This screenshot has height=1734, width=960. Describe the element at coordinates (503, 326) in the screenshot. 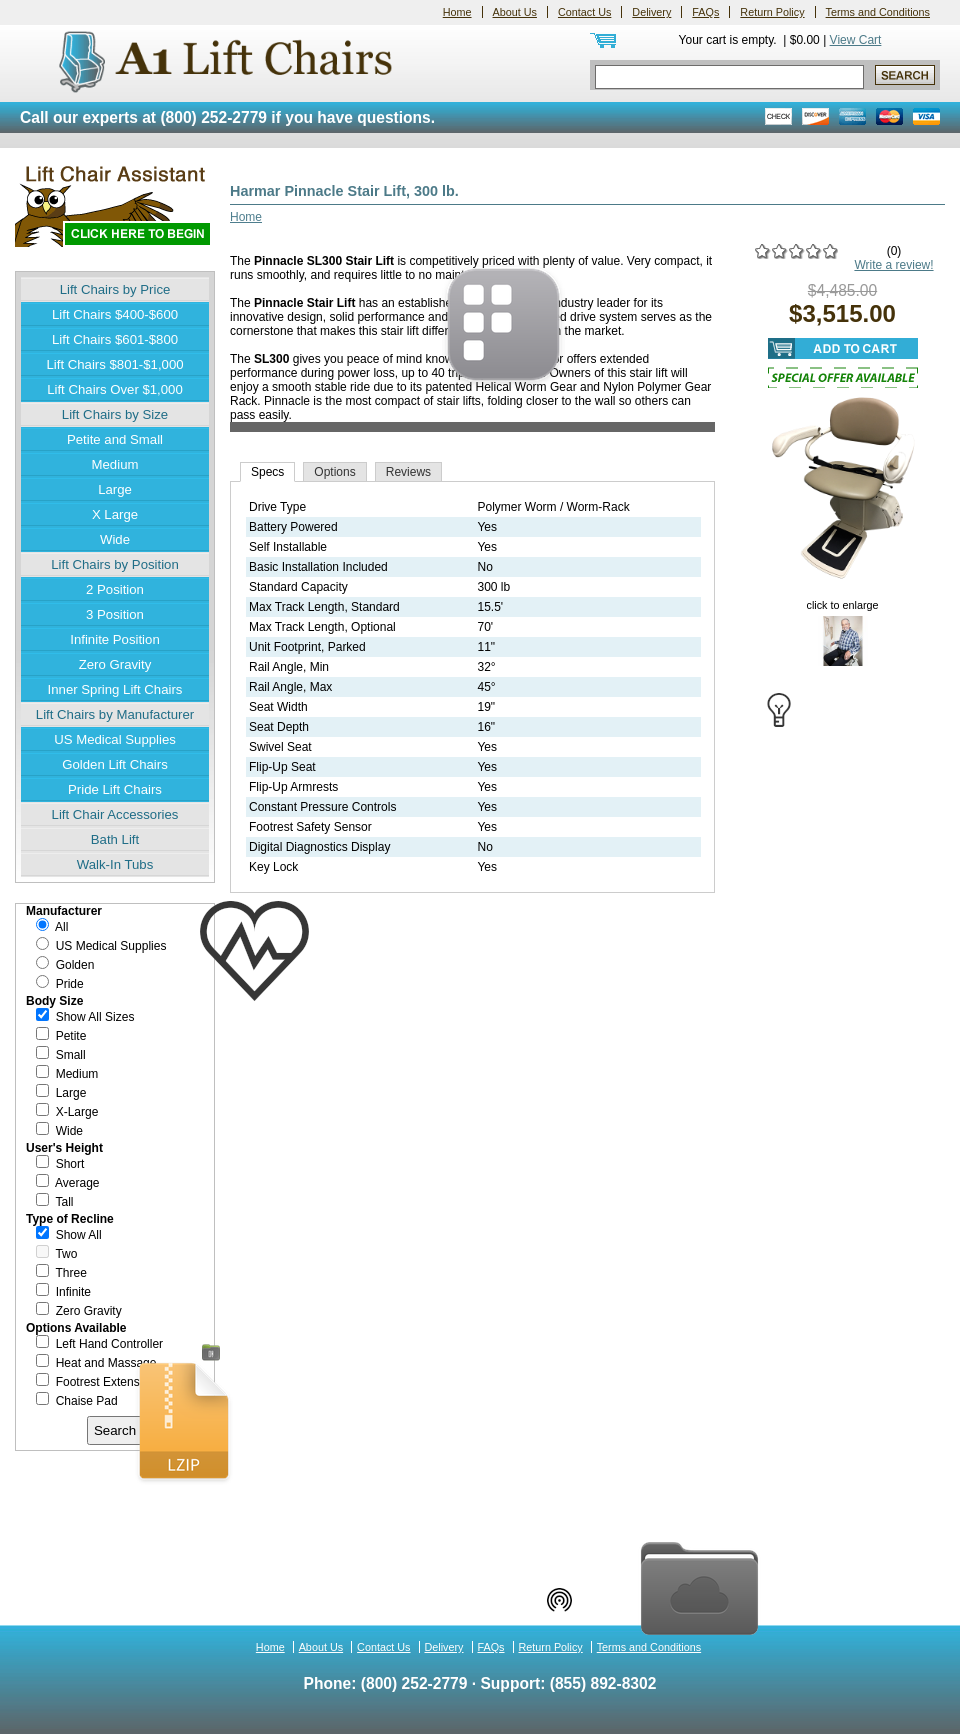

I see `open xfdashboard application overview` at that location.